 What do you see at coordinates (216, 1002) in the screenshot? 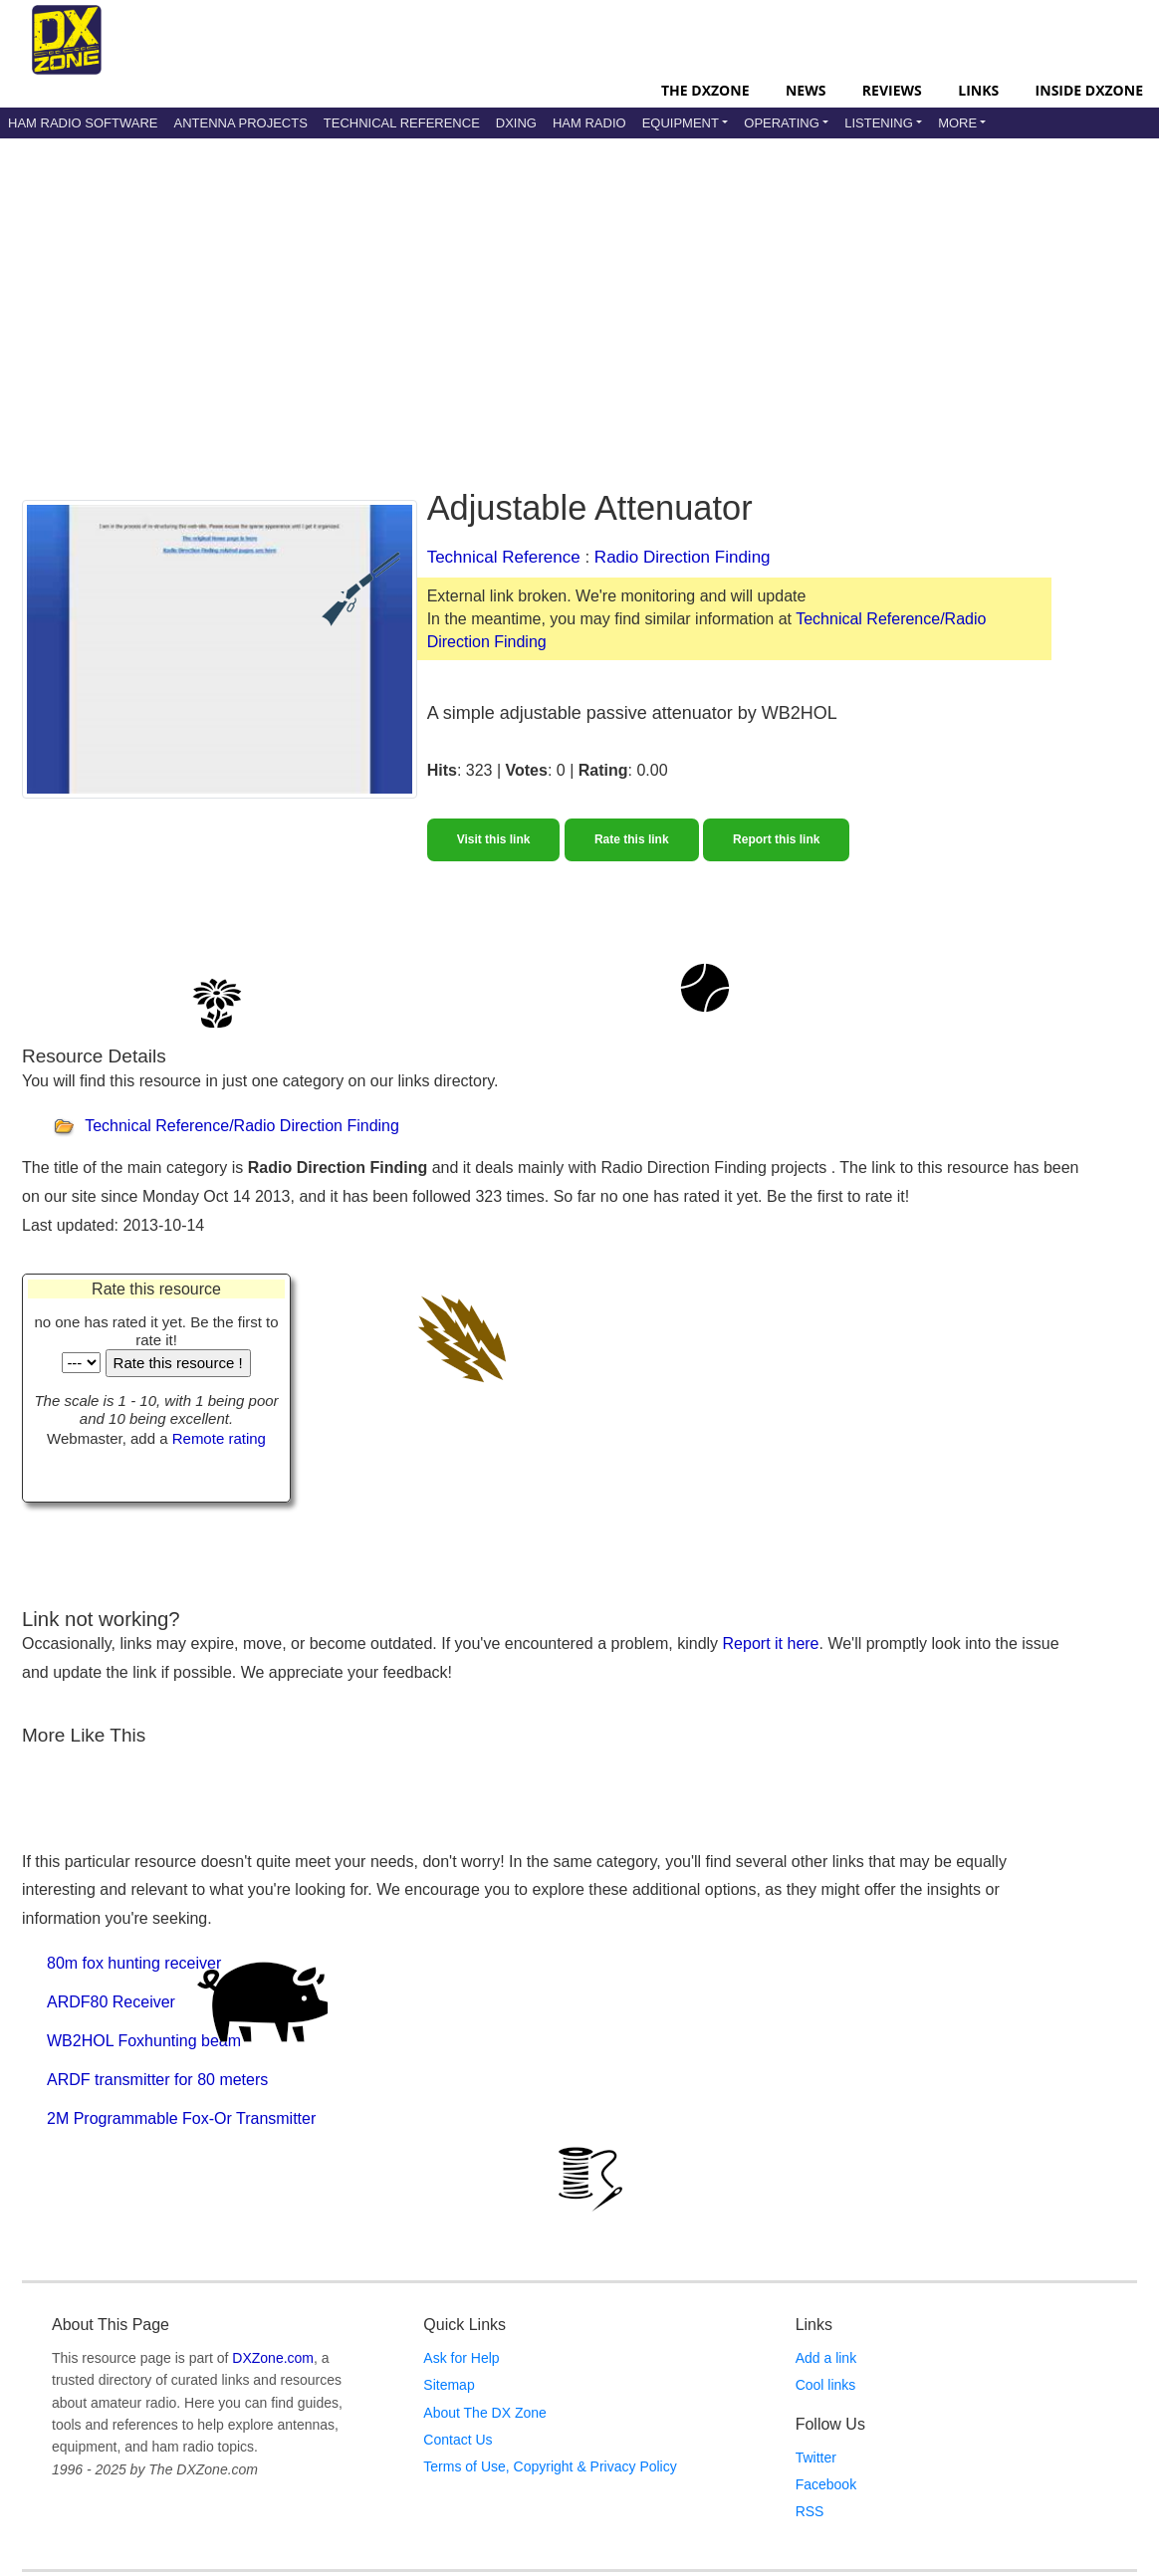
I see `decorative flower icon for nature or garden-themed content` at bounding box center [216, 1002].